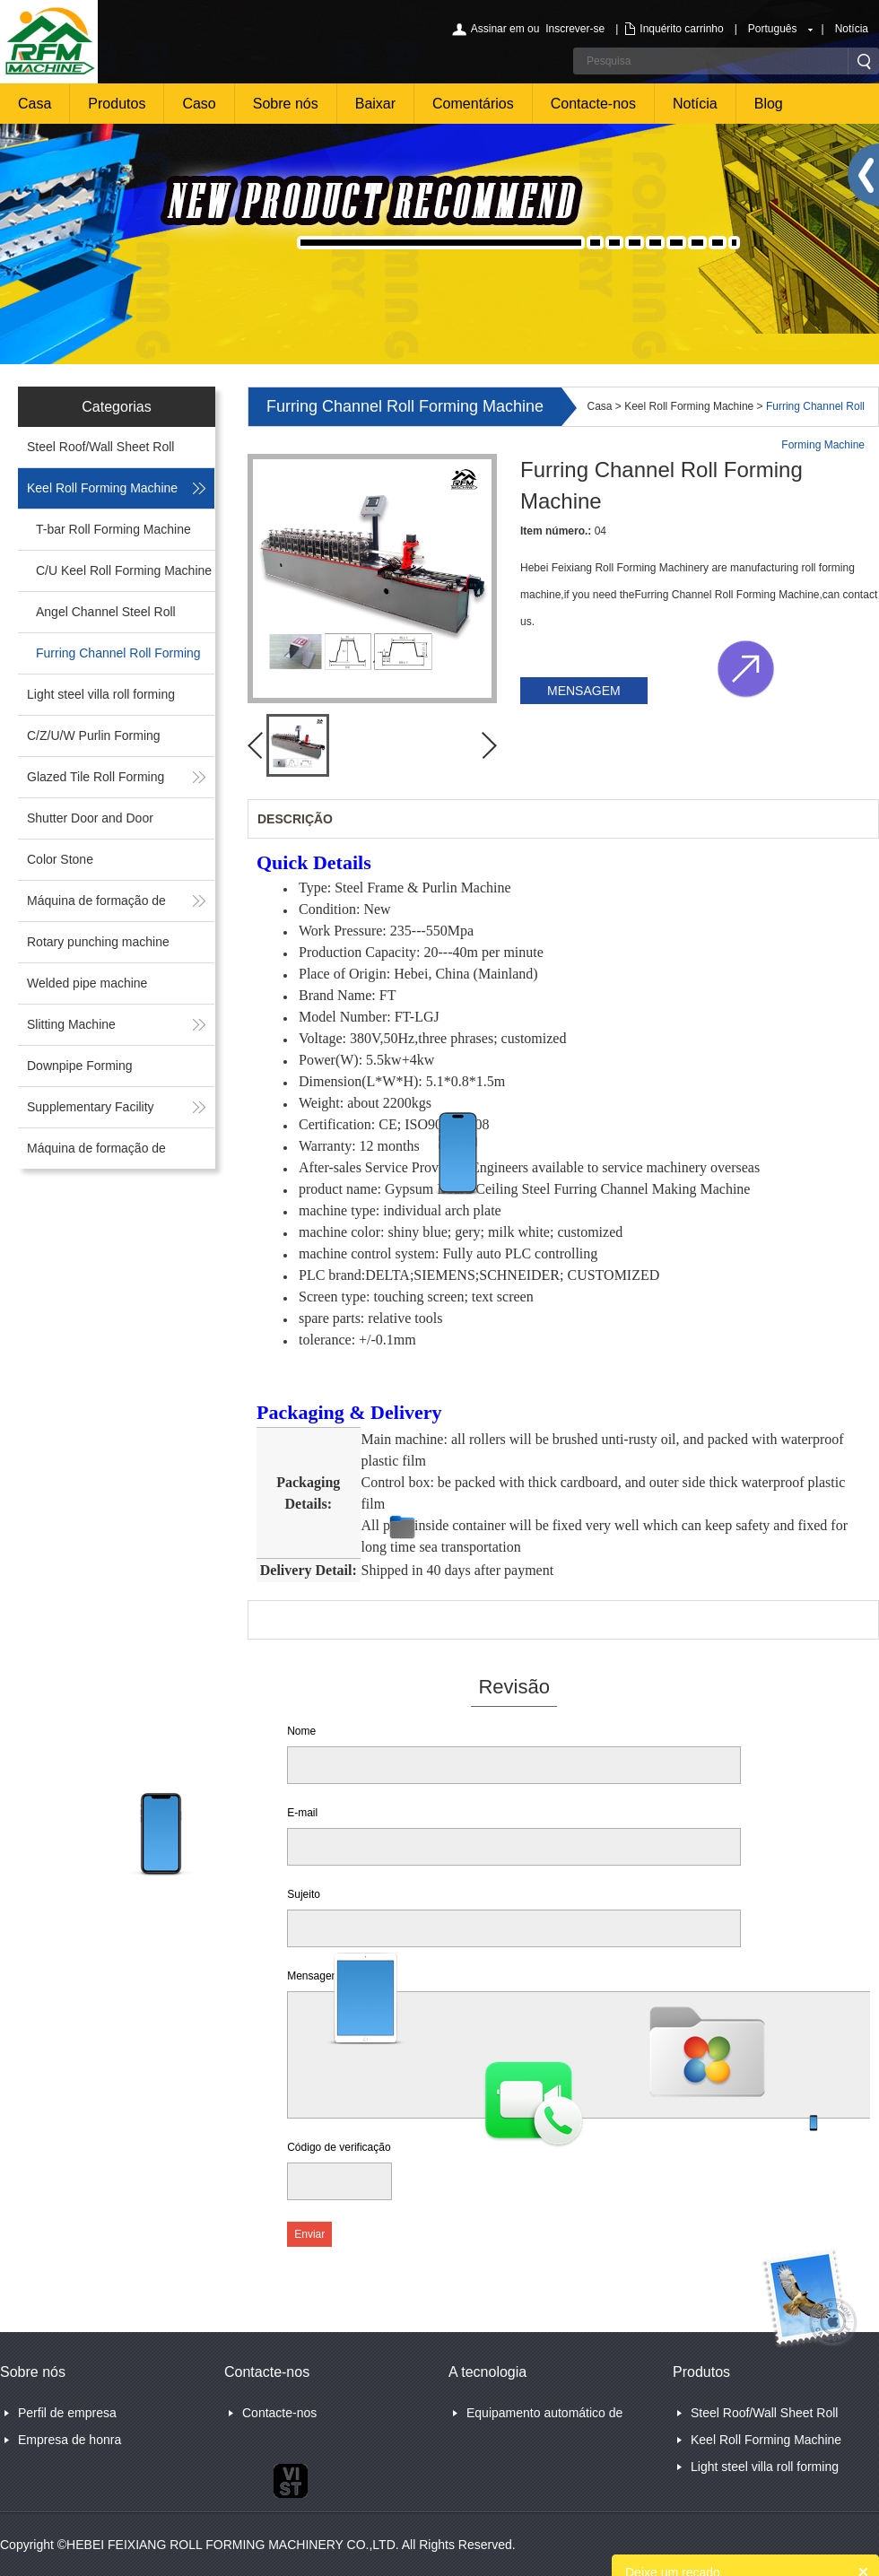  I want to click on iPhone XR device icon, so click(161, 1834).